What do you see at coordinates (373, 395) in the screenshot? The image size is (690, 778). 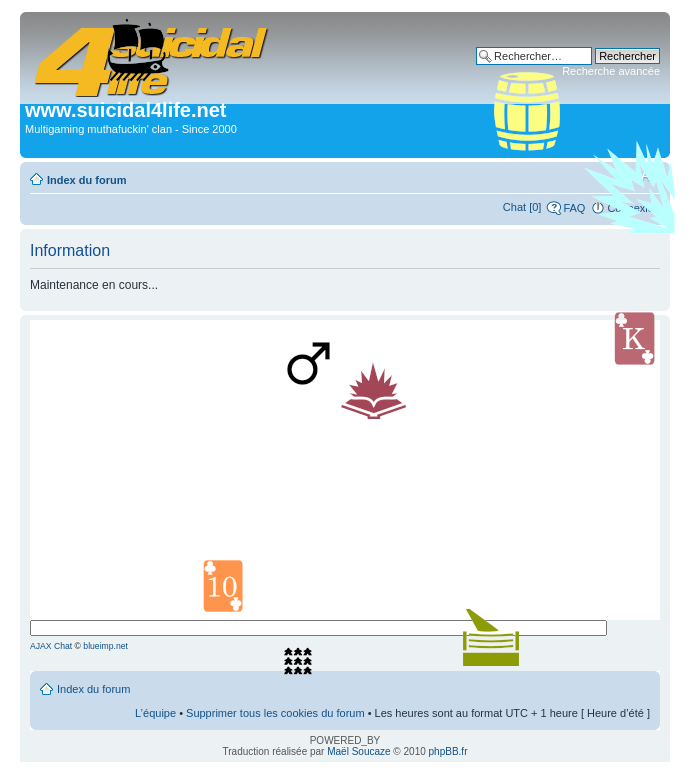 I see `access knowledge base or learning resources` at bounding box center [373, 395].